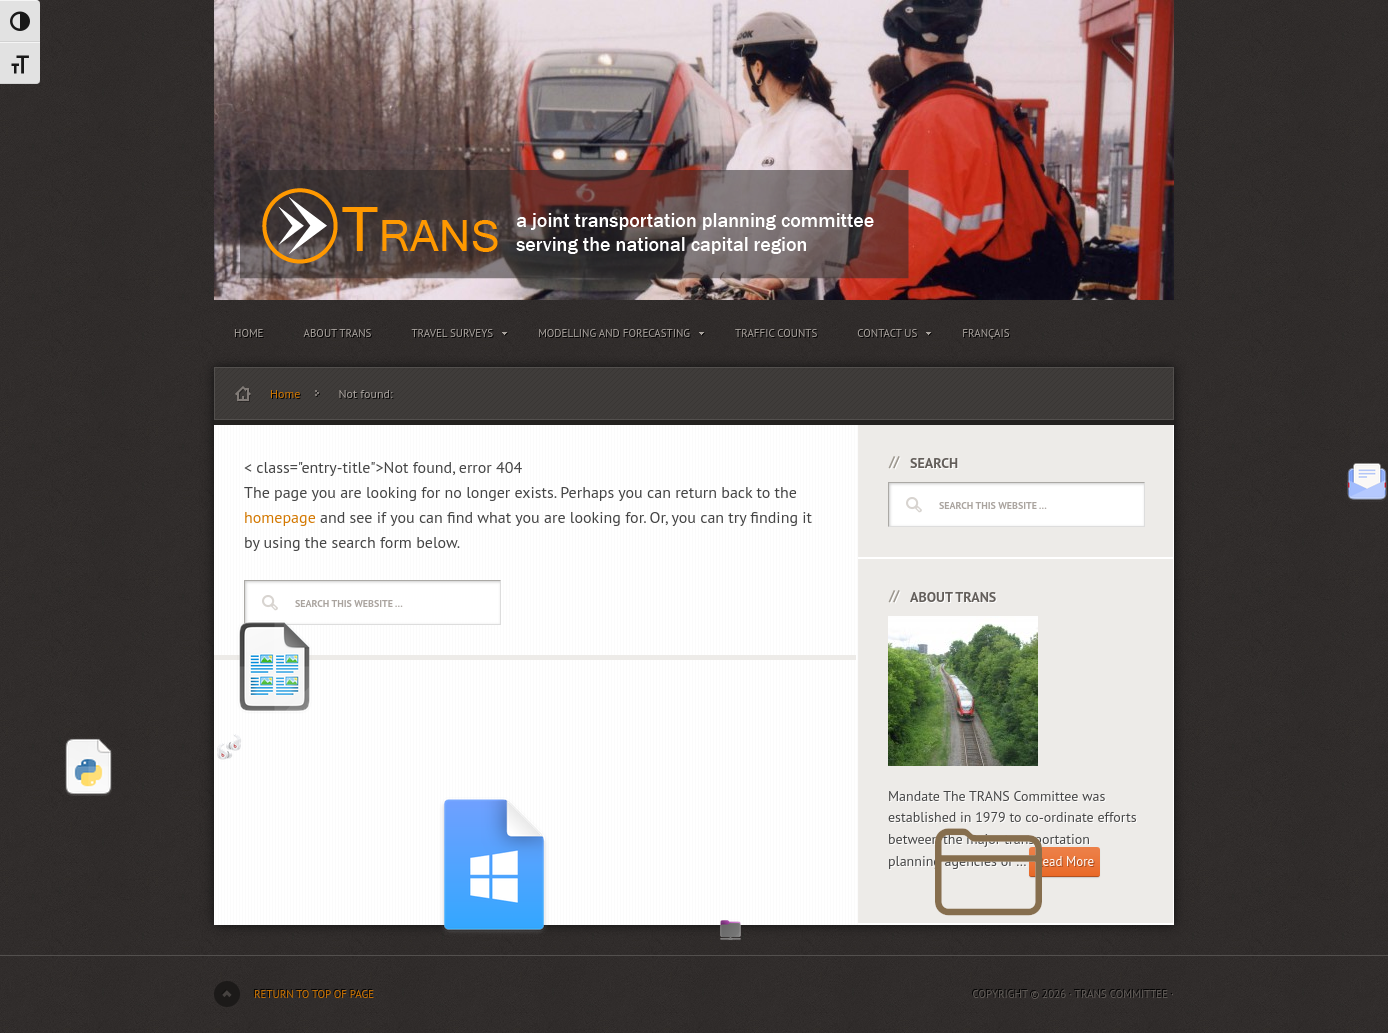 This screenshot has width=1388, height=1033. I want to click on a windows executable file (.exe), so click(494, 867).